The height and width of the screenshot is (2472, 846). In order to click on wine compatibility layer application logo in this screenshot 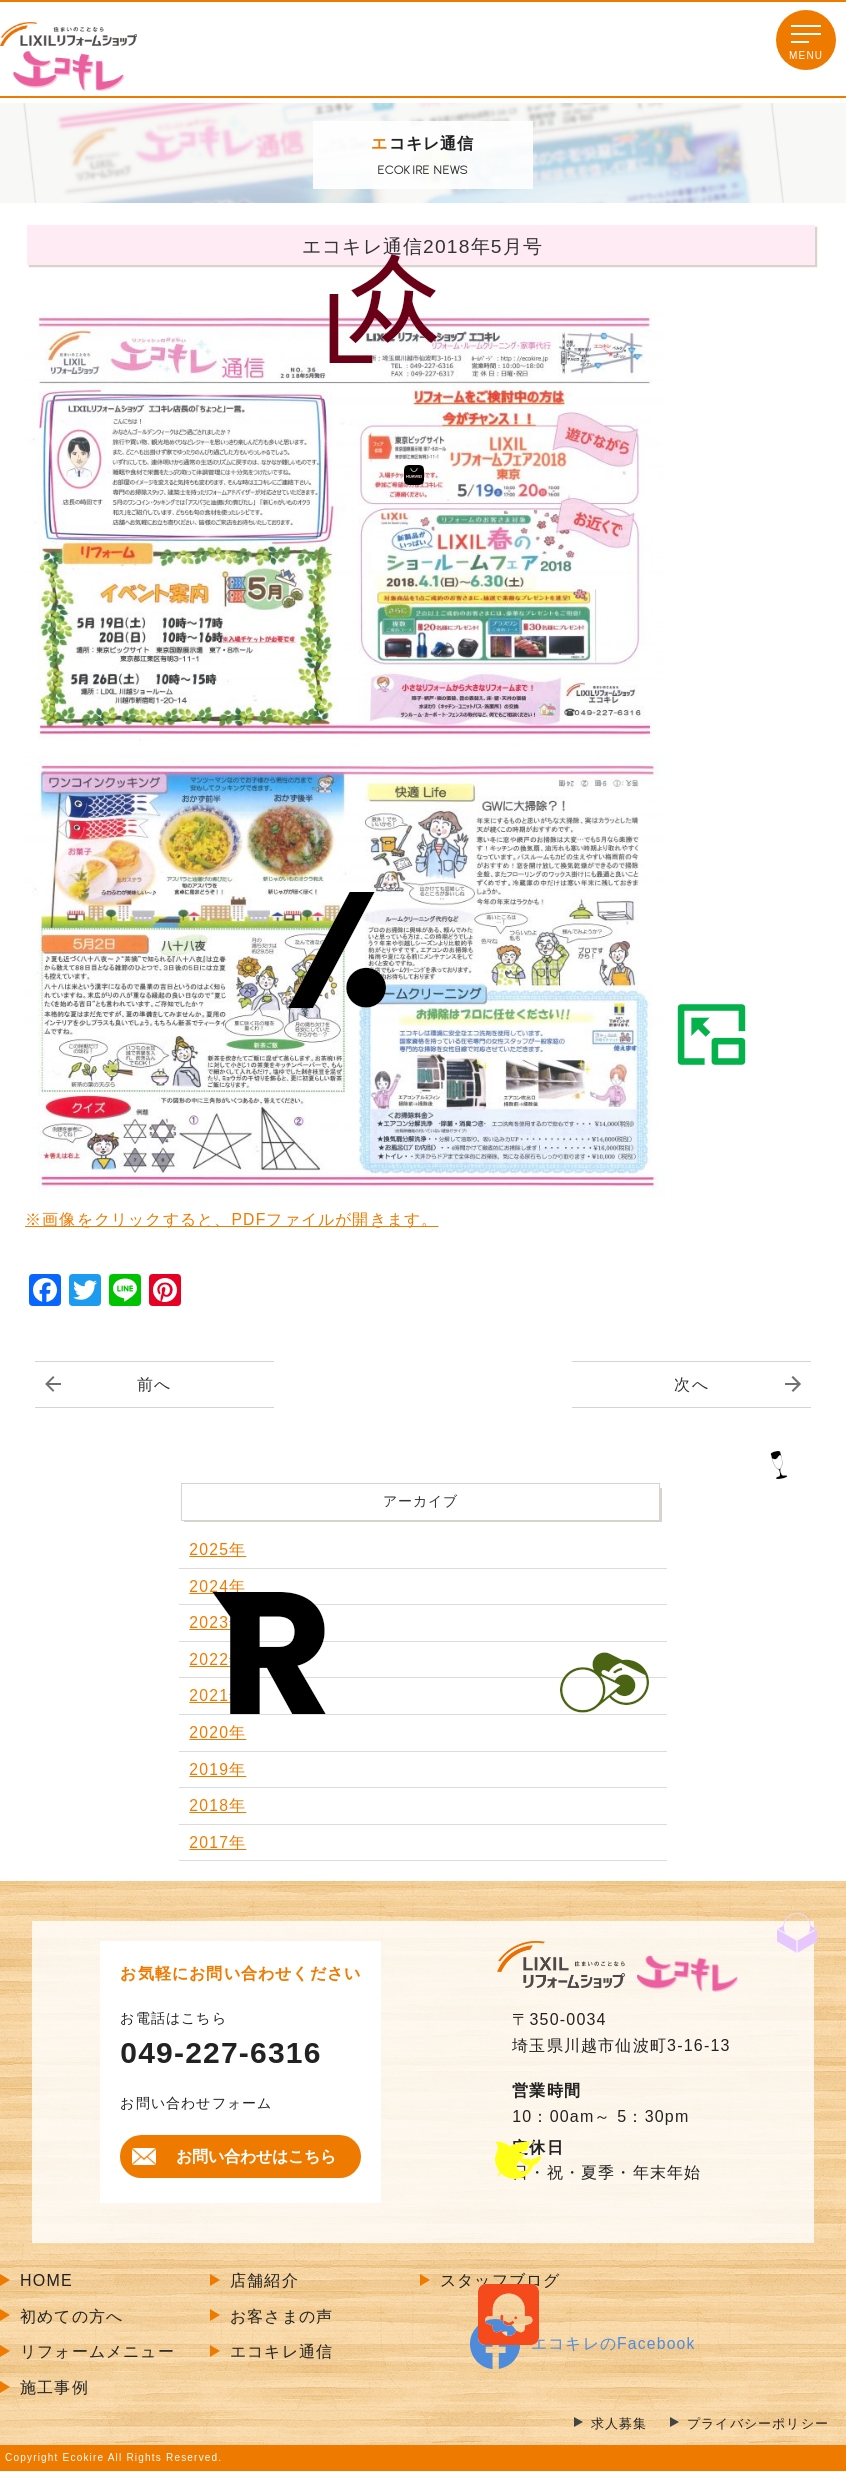, I will do `click(779, 1465)`.